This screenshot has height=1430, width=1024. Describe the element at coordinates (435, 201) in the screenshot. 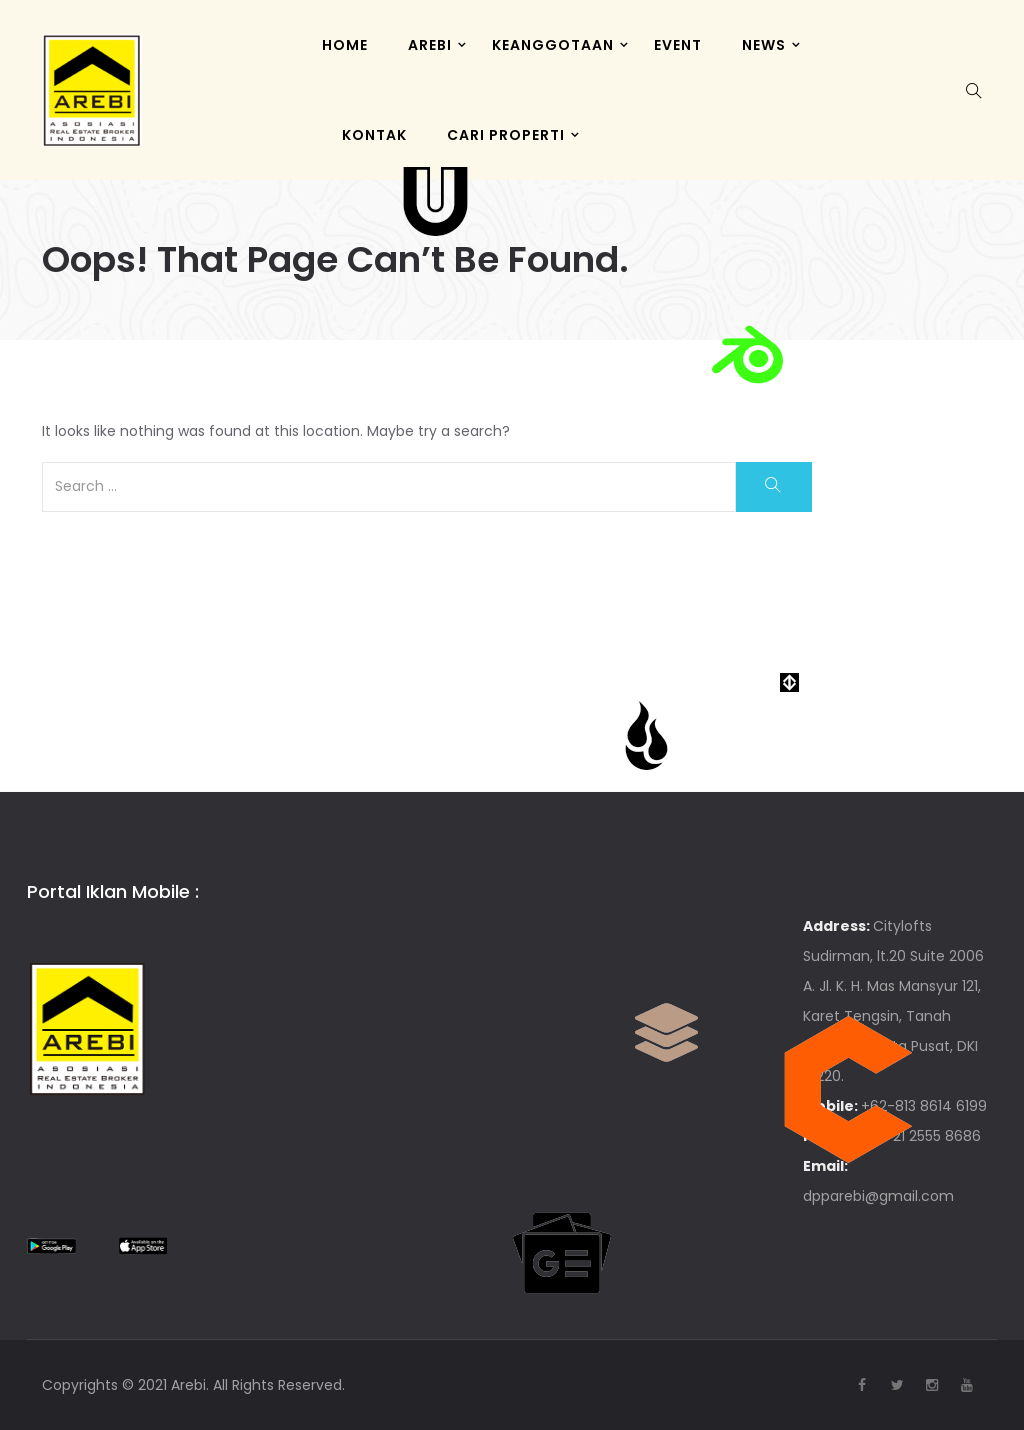

I see `vueuse library logo` at that location.